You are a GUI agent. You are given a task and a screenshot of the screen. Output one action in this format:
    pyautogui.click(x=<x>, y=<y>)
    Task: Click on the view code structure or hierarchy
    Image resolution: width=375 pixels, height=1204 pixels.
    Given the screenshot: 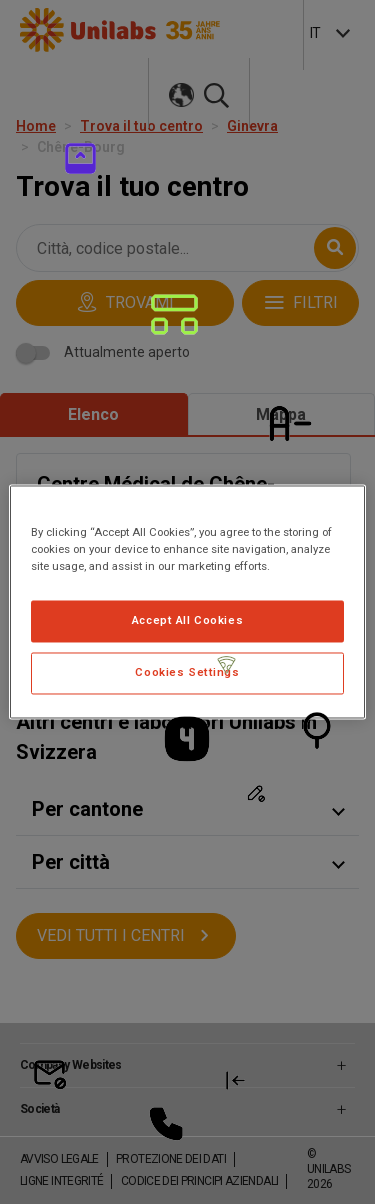 What is the action you would take?
    pyautogui.click(x=174, y=314)
    